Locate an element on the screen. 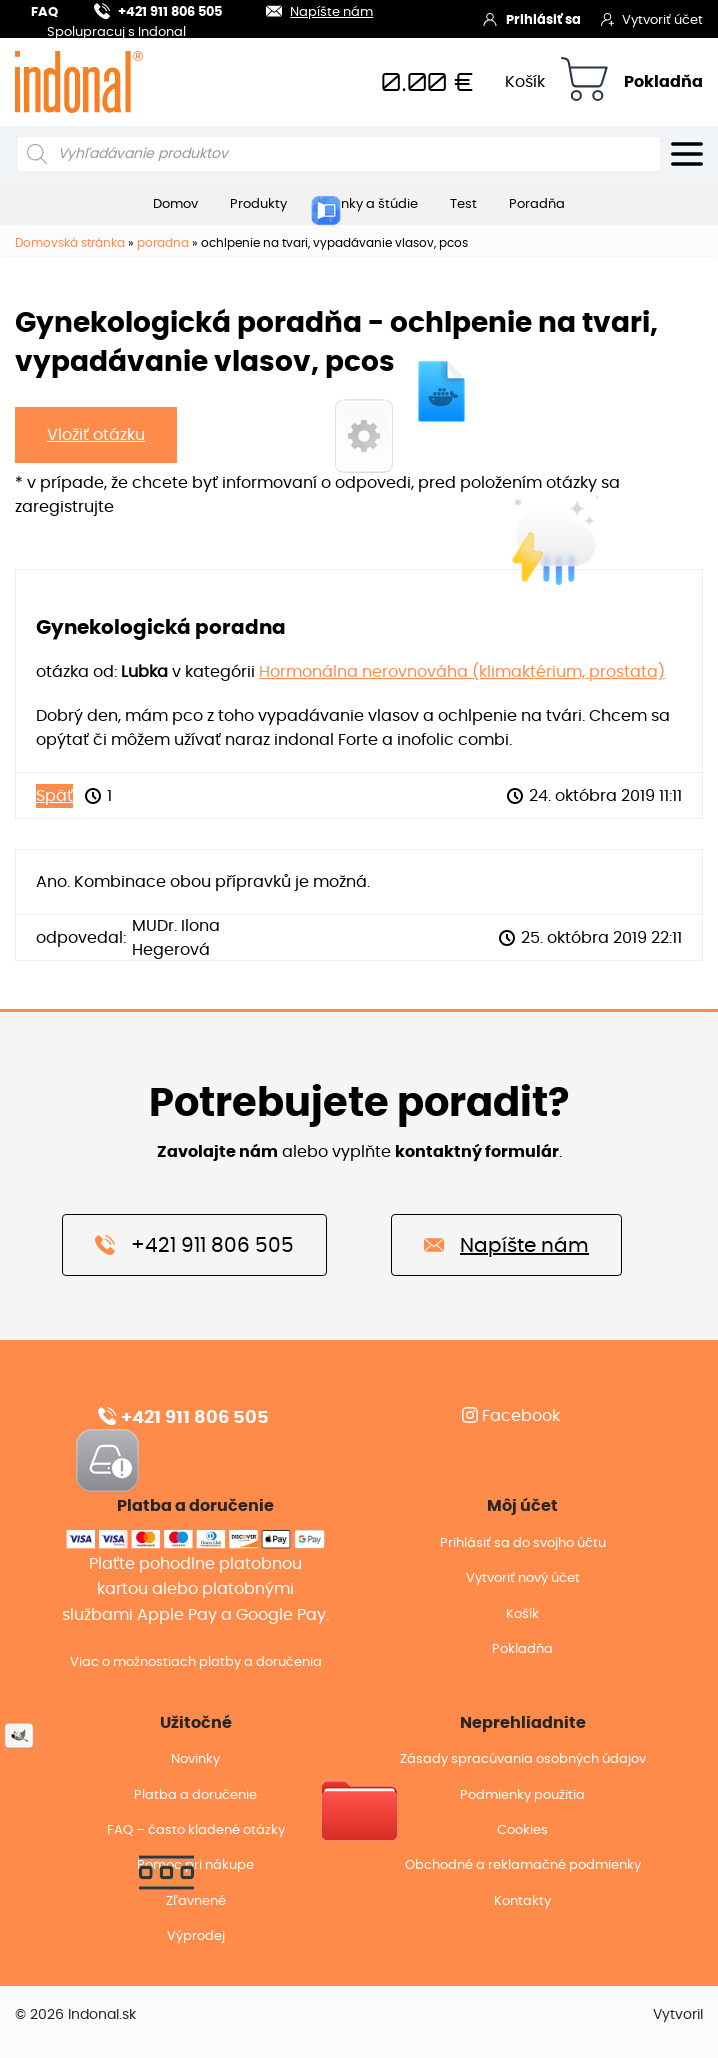 Image resolution: width=718 pixels, height=2058 pixels. a dockerfile or docker configuration file is located at coordinates (441, 392).